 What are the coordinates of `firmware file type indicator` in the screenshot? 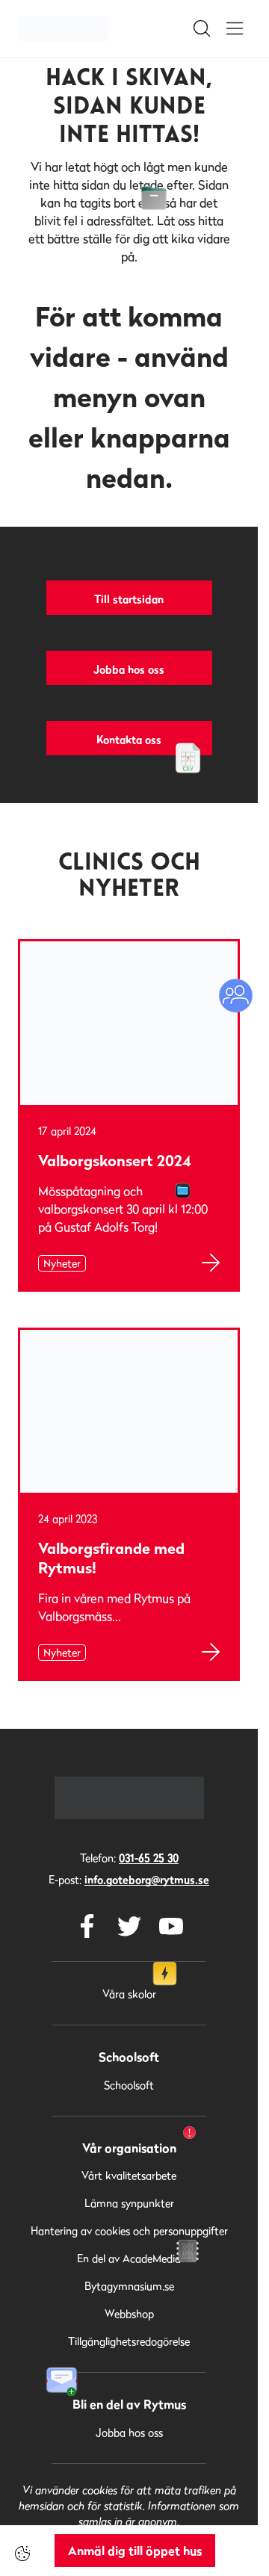 It's located at (188, 2251).